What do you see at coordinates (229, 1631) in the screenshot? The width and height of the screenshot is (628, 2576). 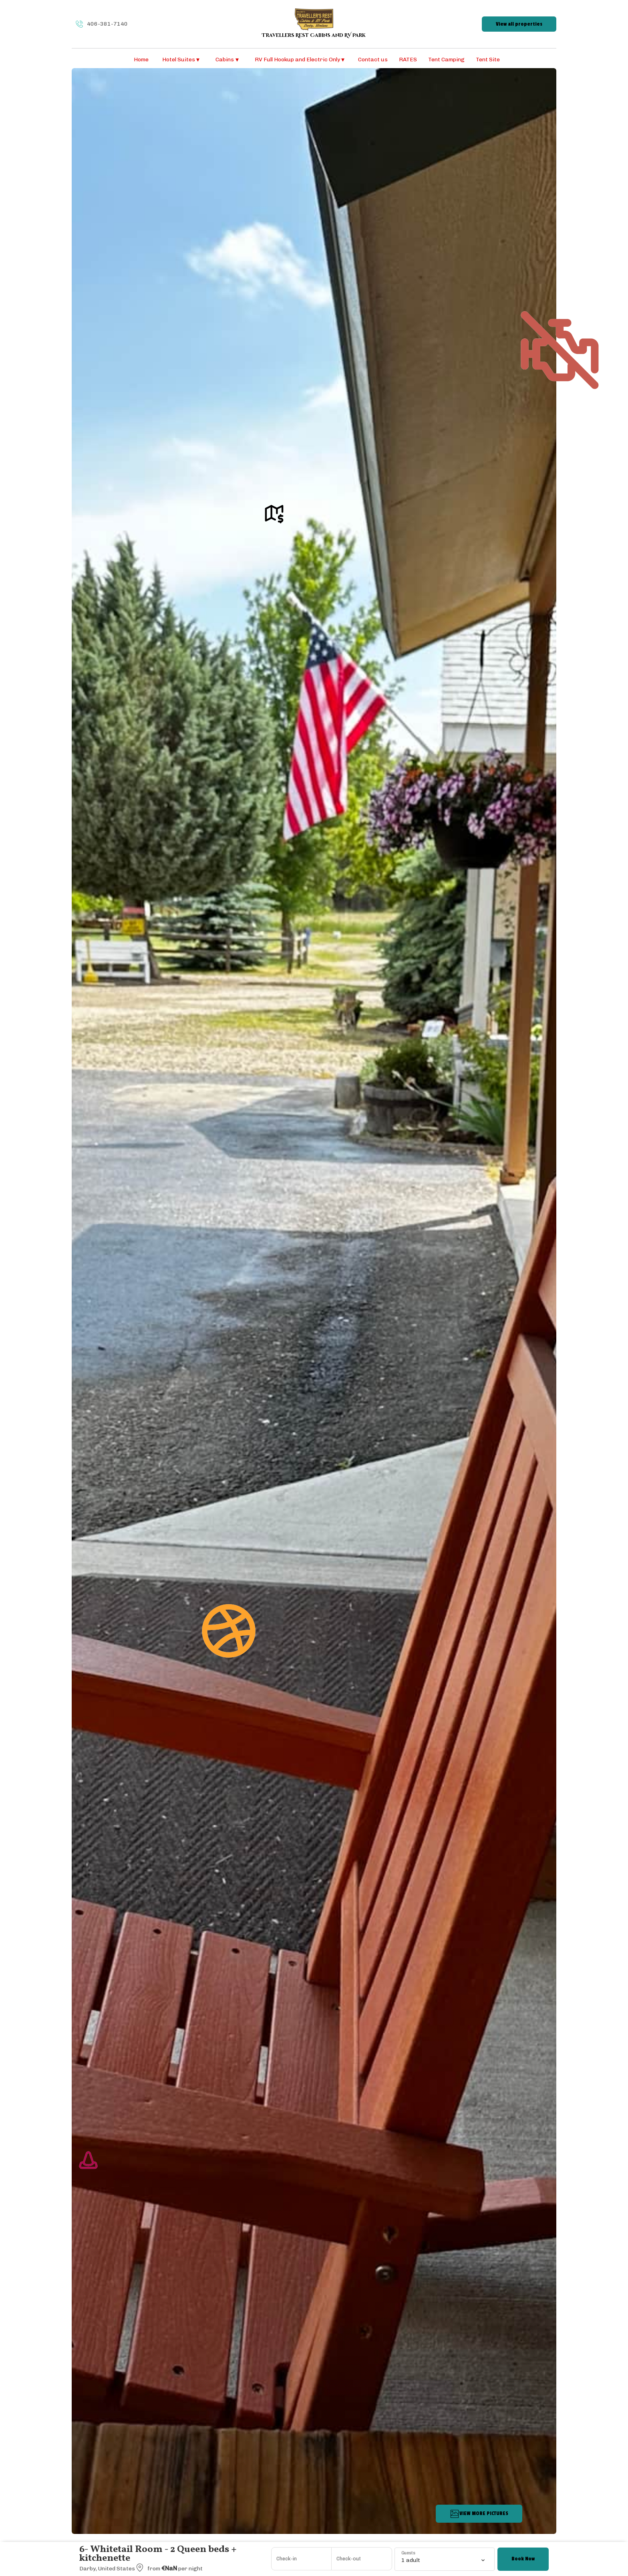 I see `visit dribbble profile or portfolio` at bounding box center [229, 1631].